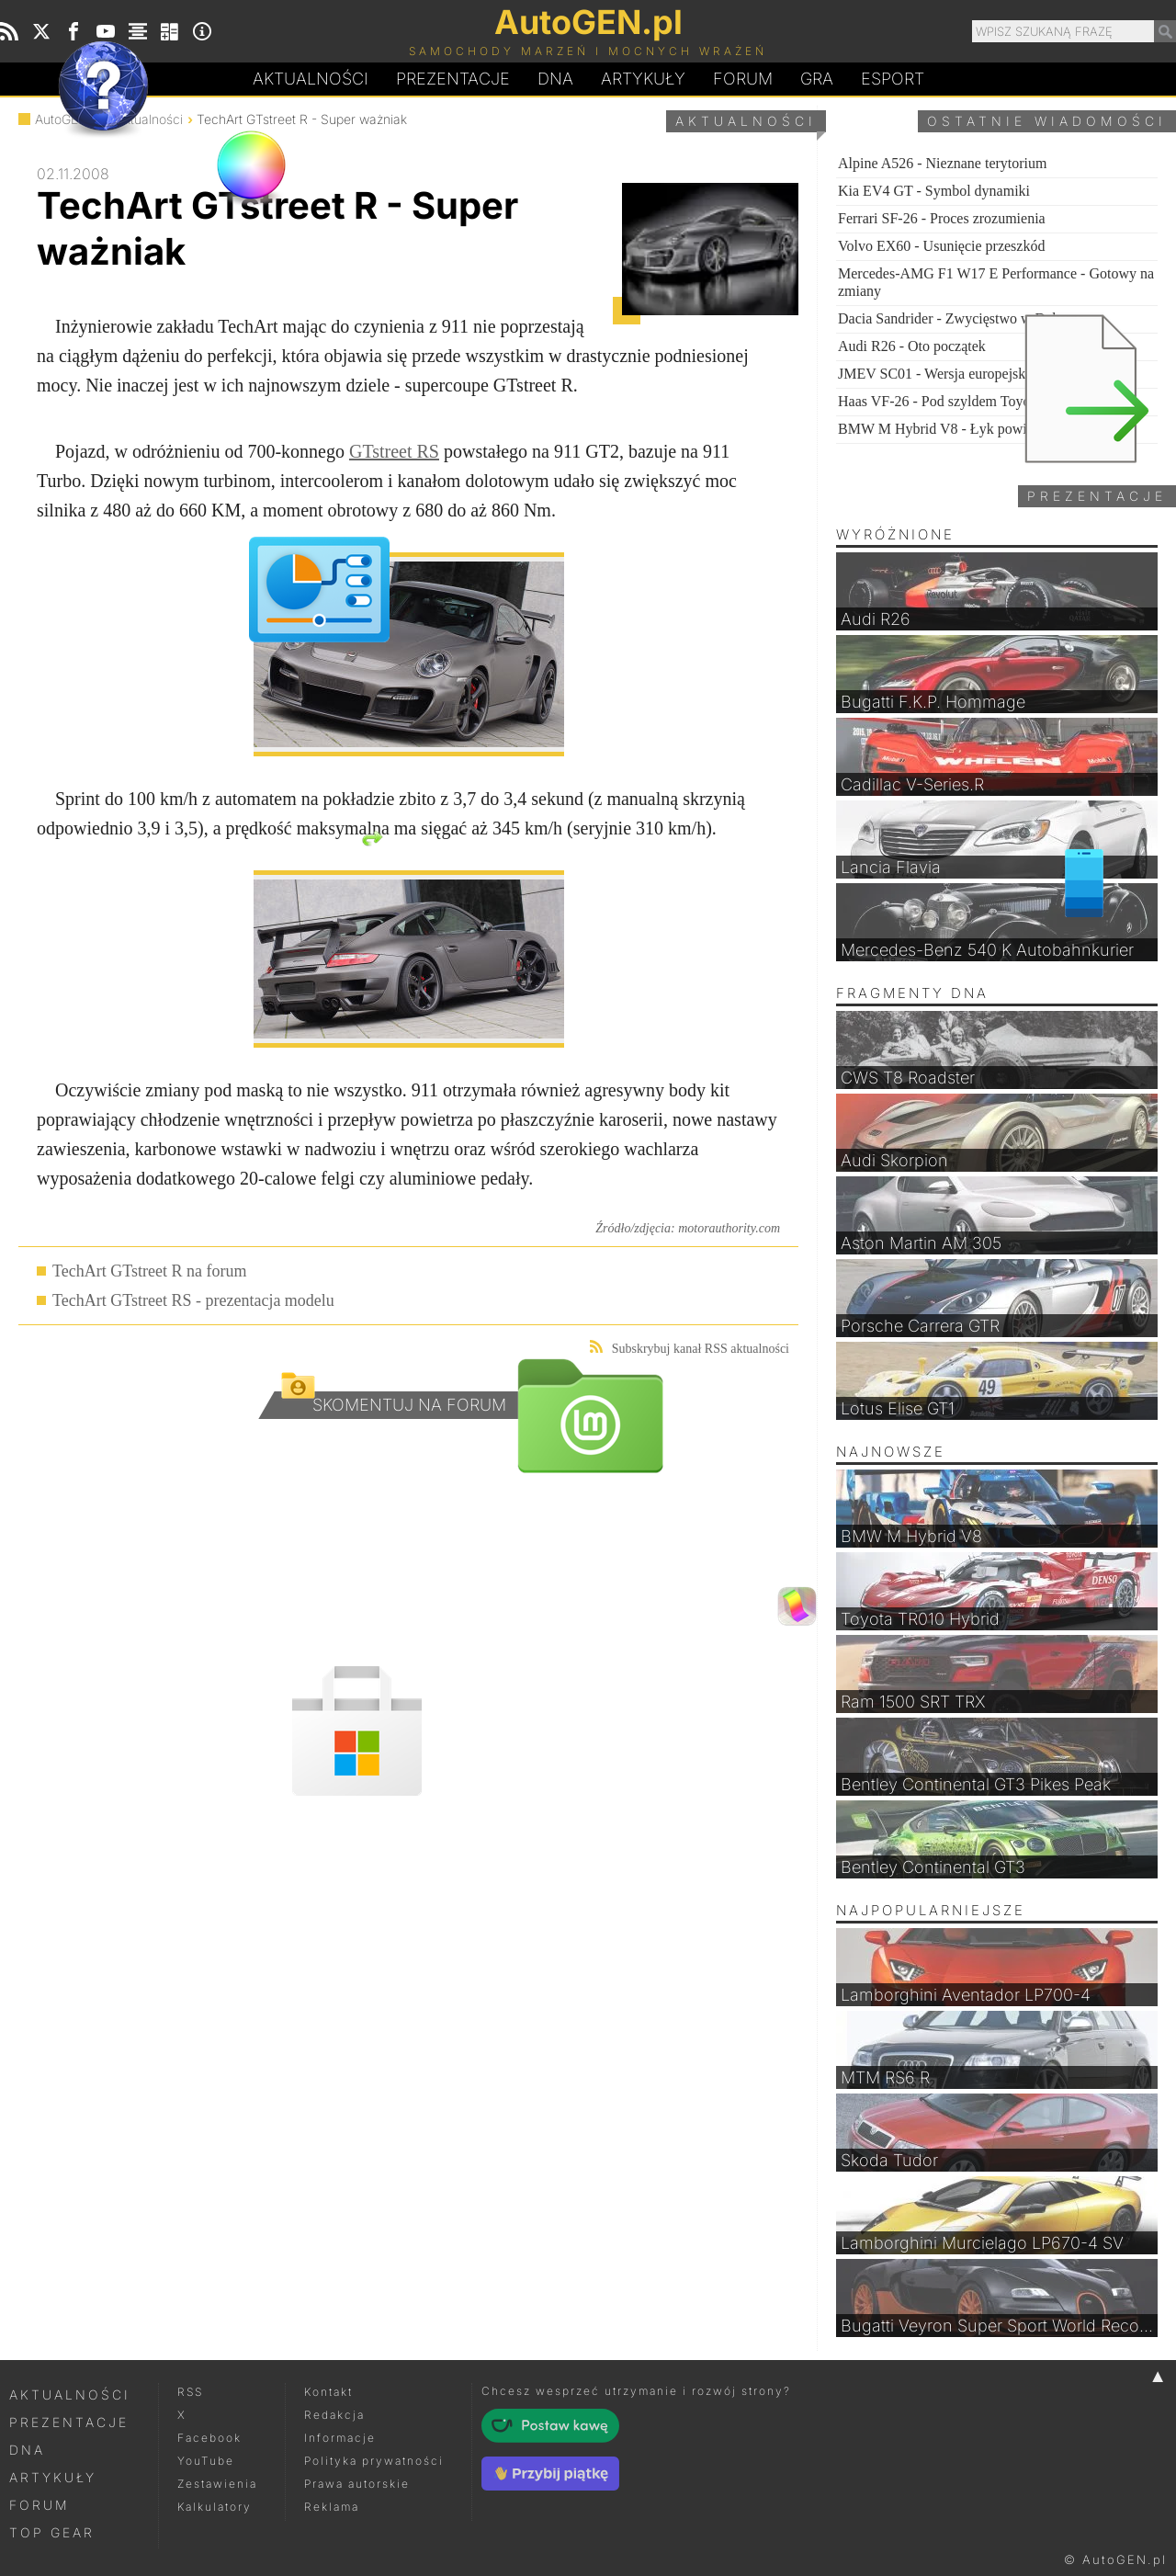 Image resolution: width=1176 pixels, height=2576 pixels. What do you see at coordinates (1084, 883) in the screenshot?
I see `open the your phone companion app` at bounding box center [1084, 883].